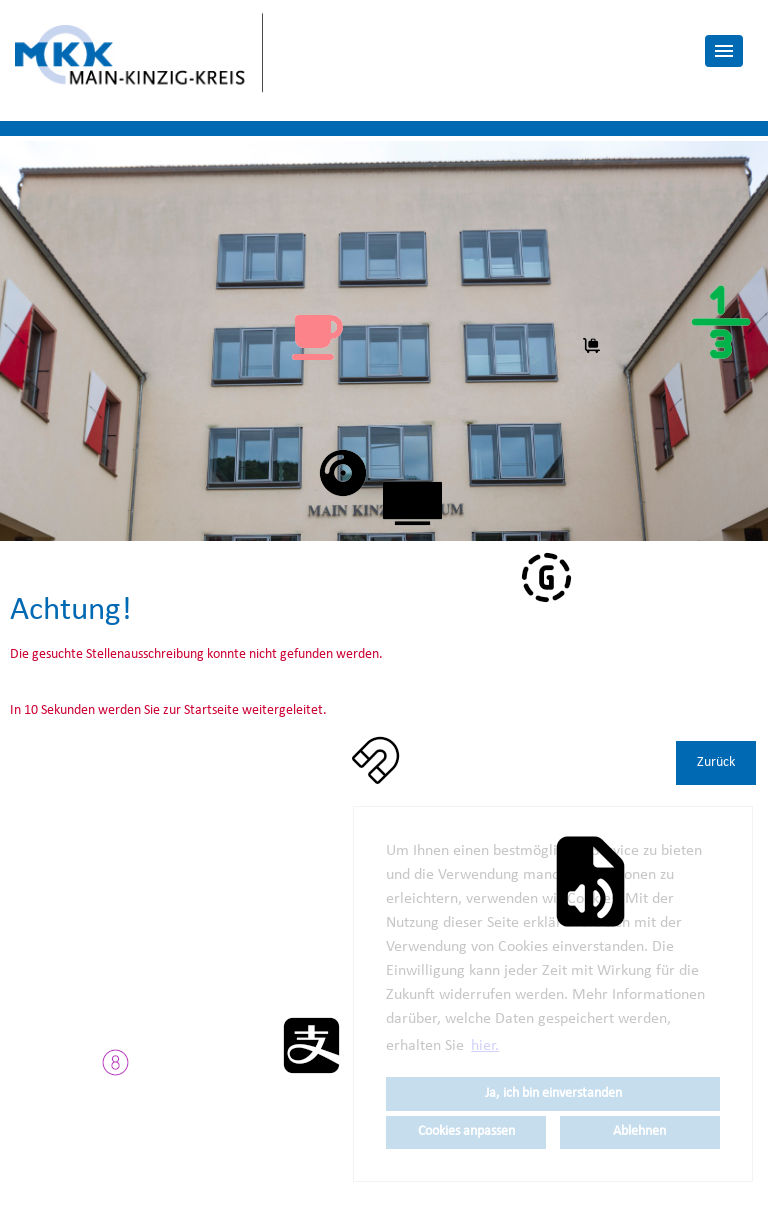  Describe the element at coordinates (721, 322) in the screenshot. I see `fraction or division calculation tool` at that location.